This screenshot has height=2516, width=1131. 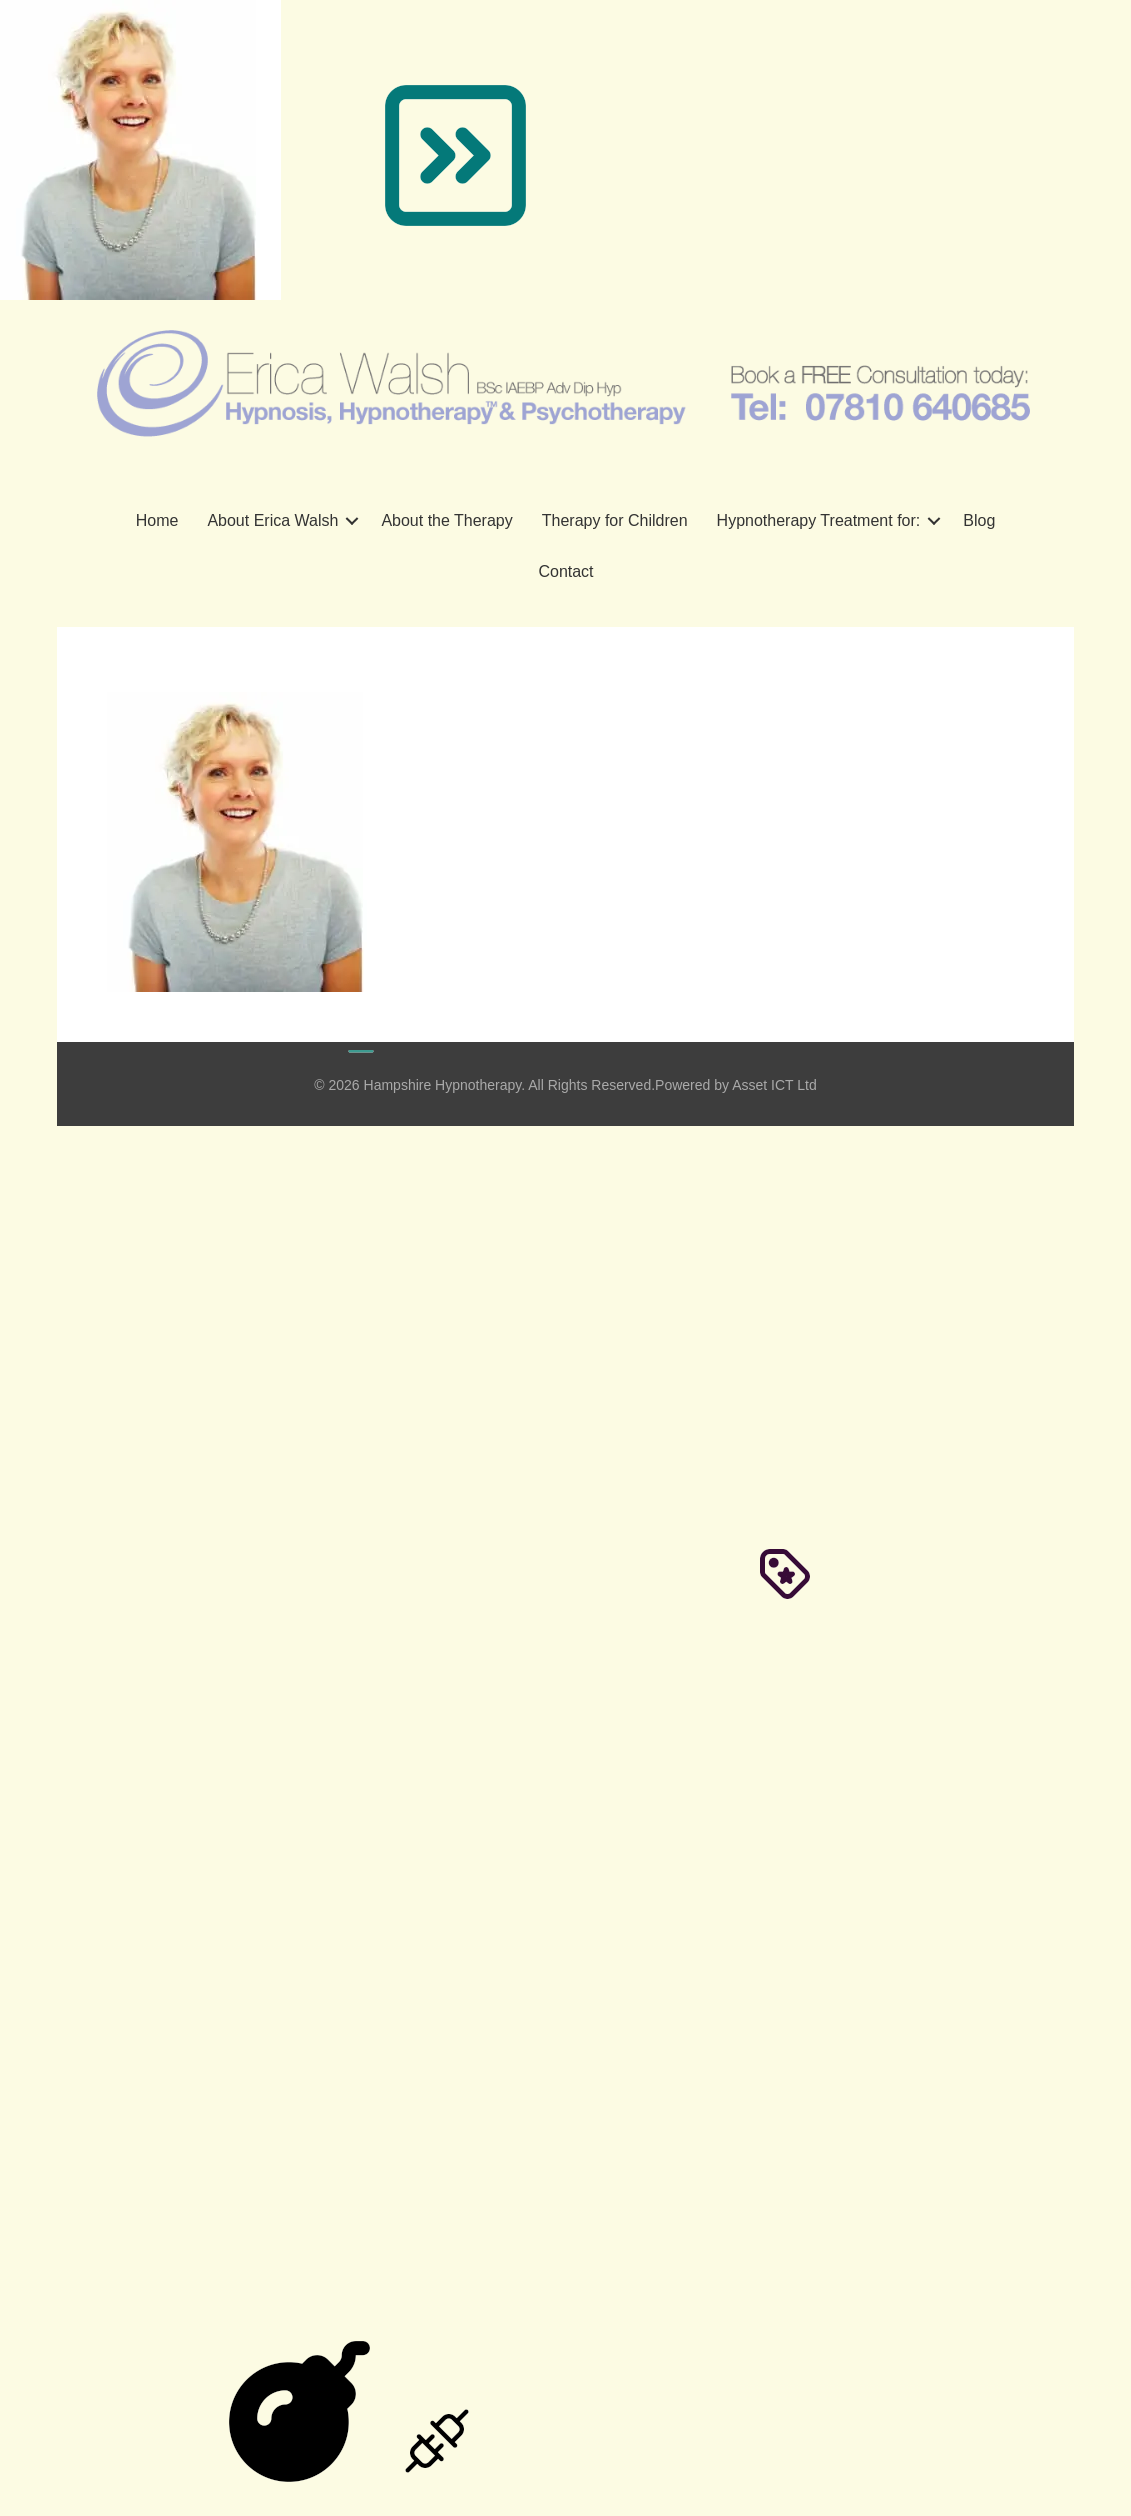 What do you see at coordinates (299, 2411) in the screenshot?
I see `delete all data or perform destructive action` at bounding box center [299, 2411].